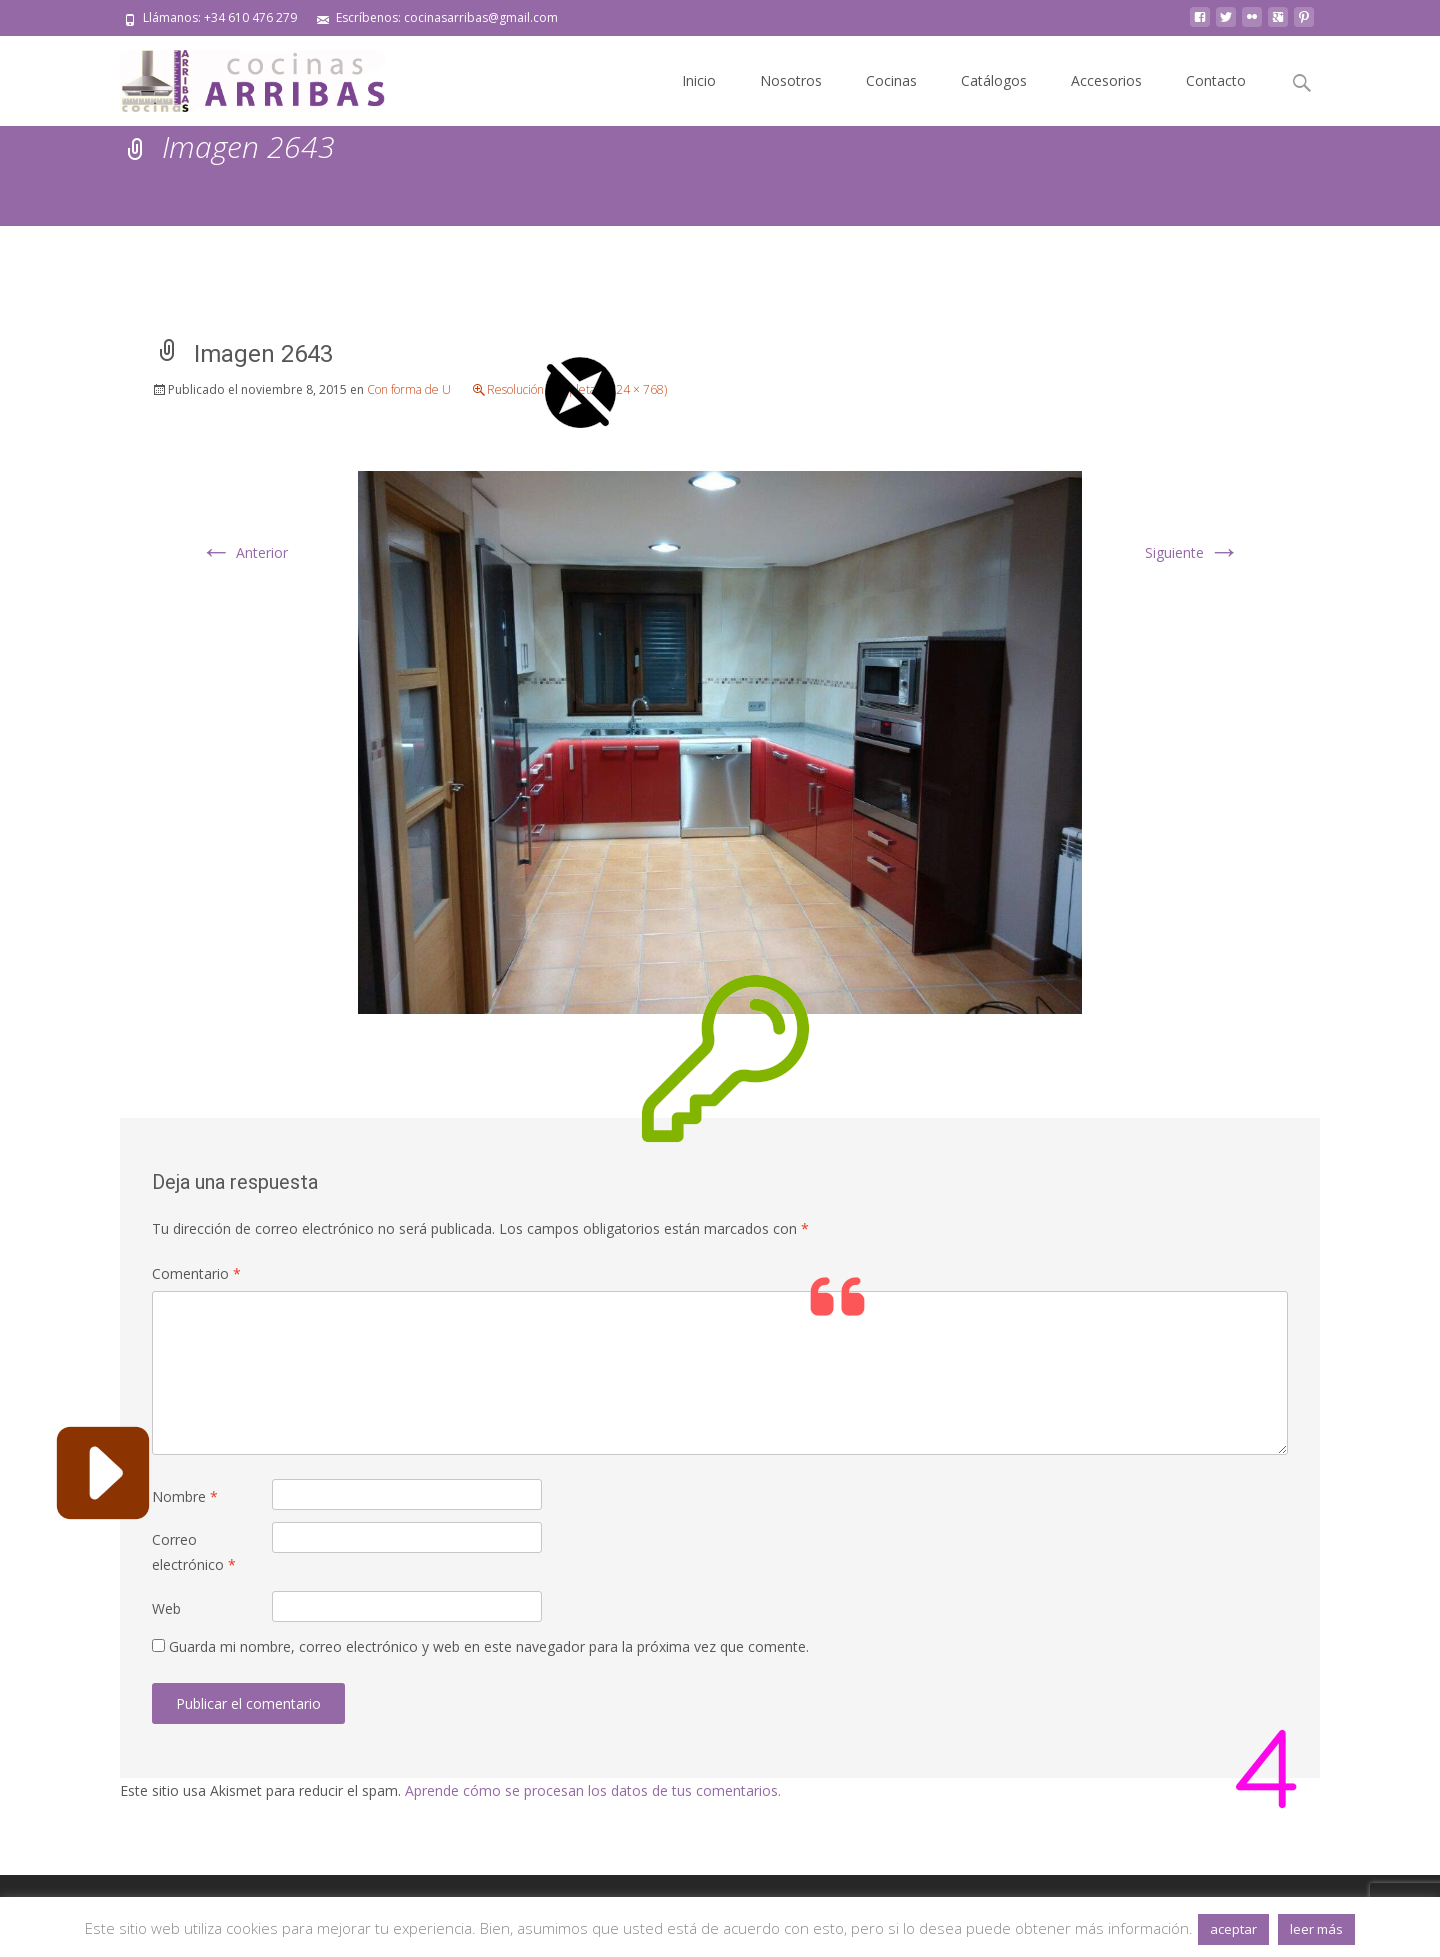  What do you see at coordinates (580, 392) in the screenshot?
I see `disable compass or navigation features` at bounding box center [580, 392].